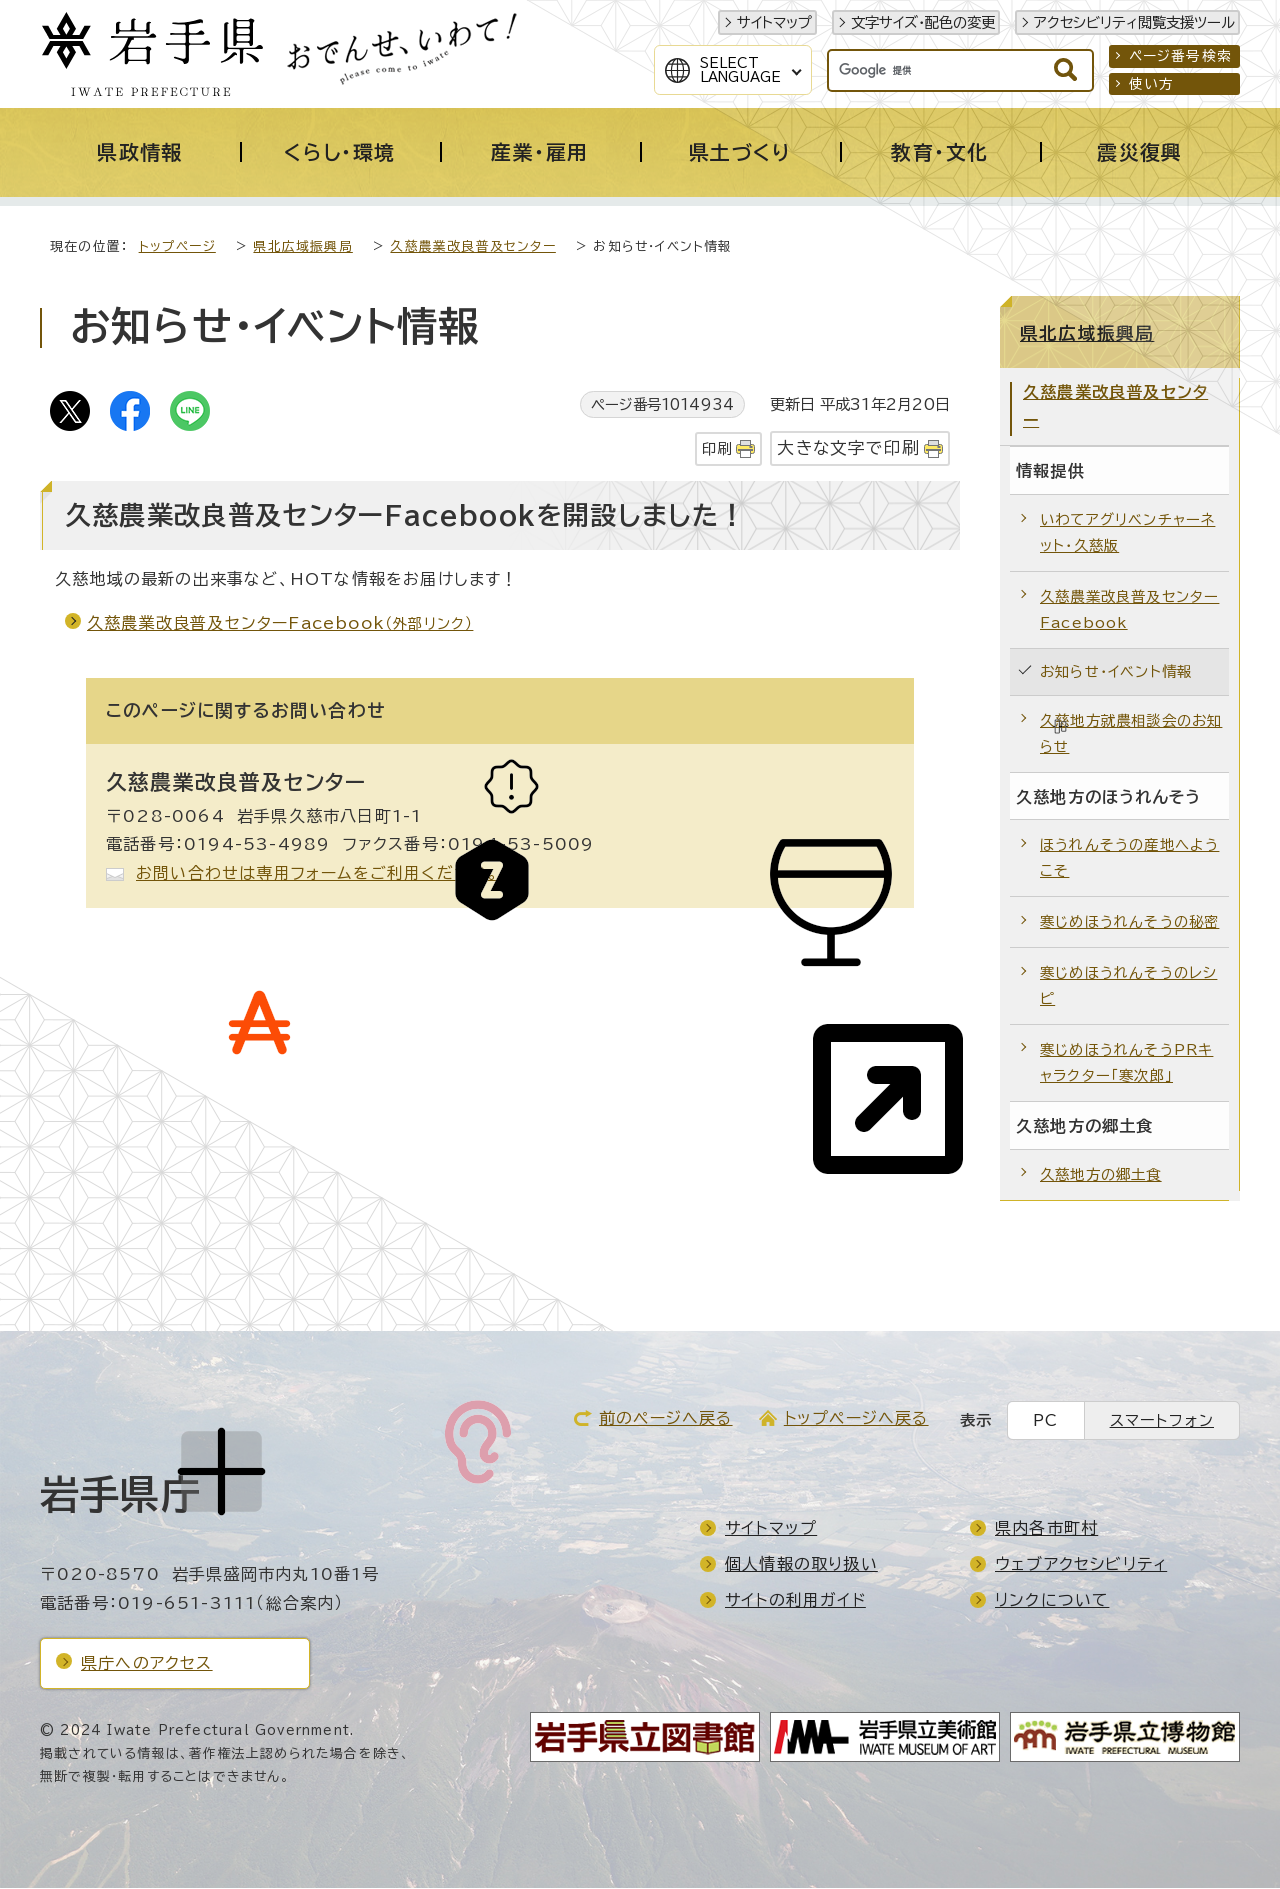  I want to click on access audio or hearing settings, so click(478, 1442).